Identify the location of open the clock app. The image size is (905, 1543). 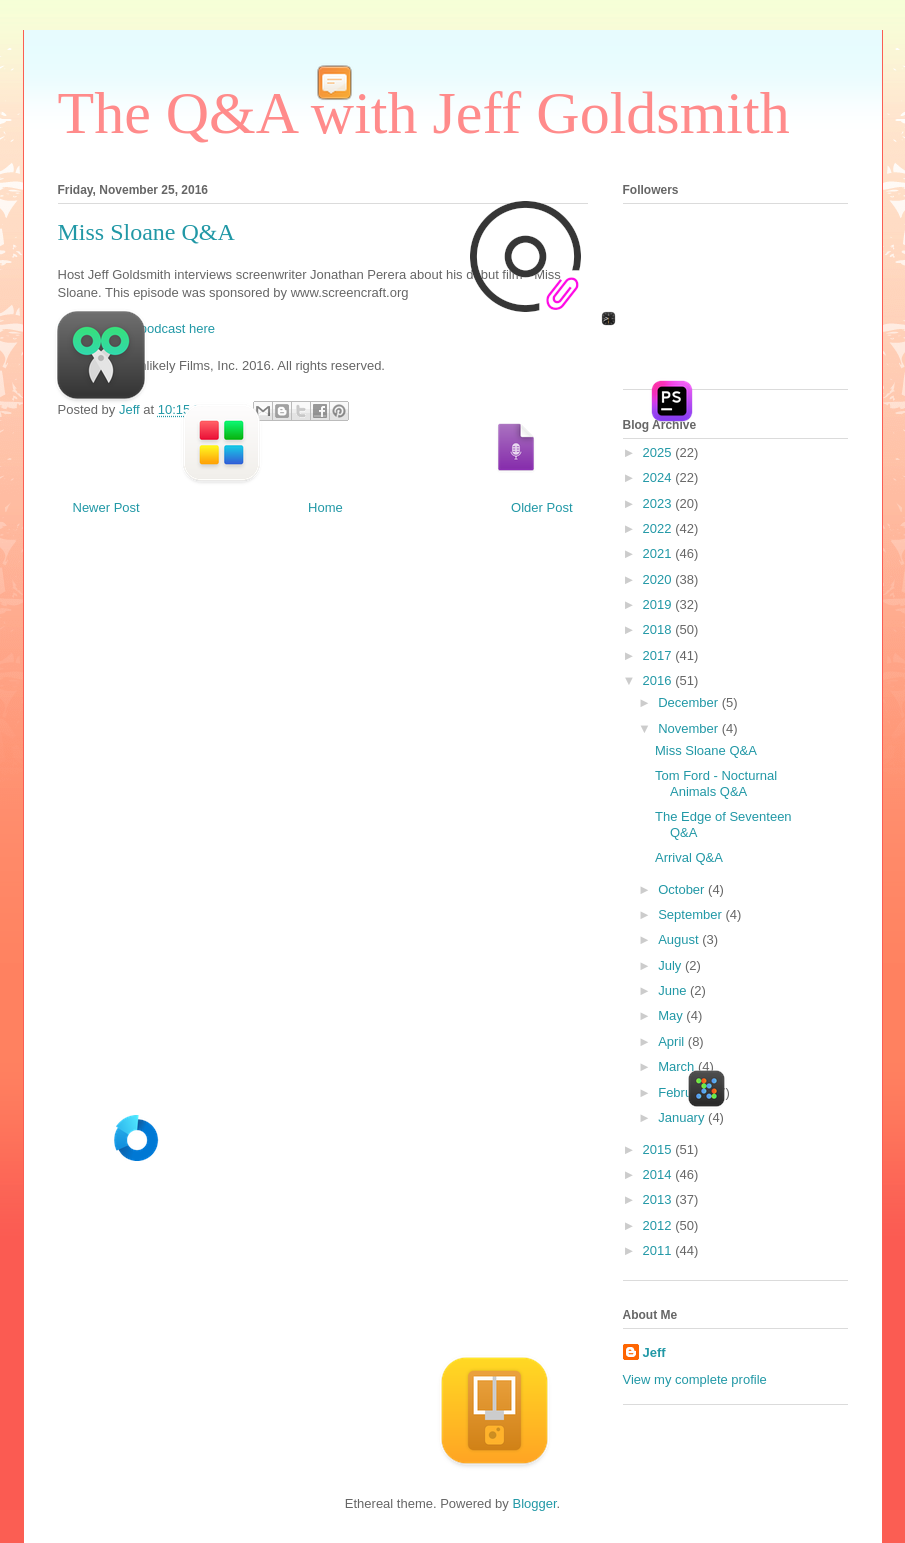
(608, 318).